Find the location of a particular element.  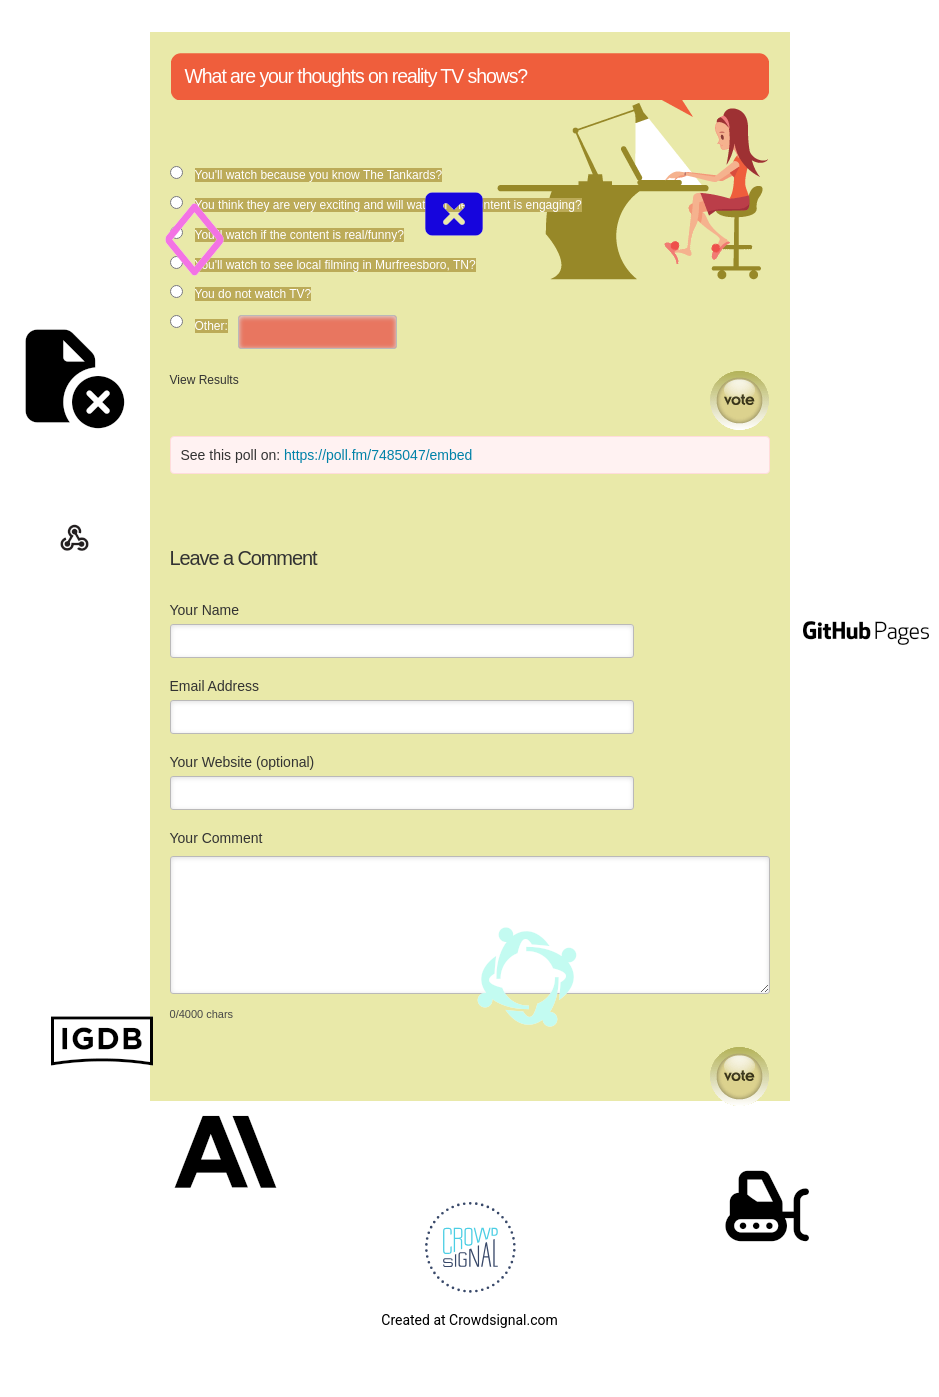

Anthropic company logo is located at coordinates (225, 1149).